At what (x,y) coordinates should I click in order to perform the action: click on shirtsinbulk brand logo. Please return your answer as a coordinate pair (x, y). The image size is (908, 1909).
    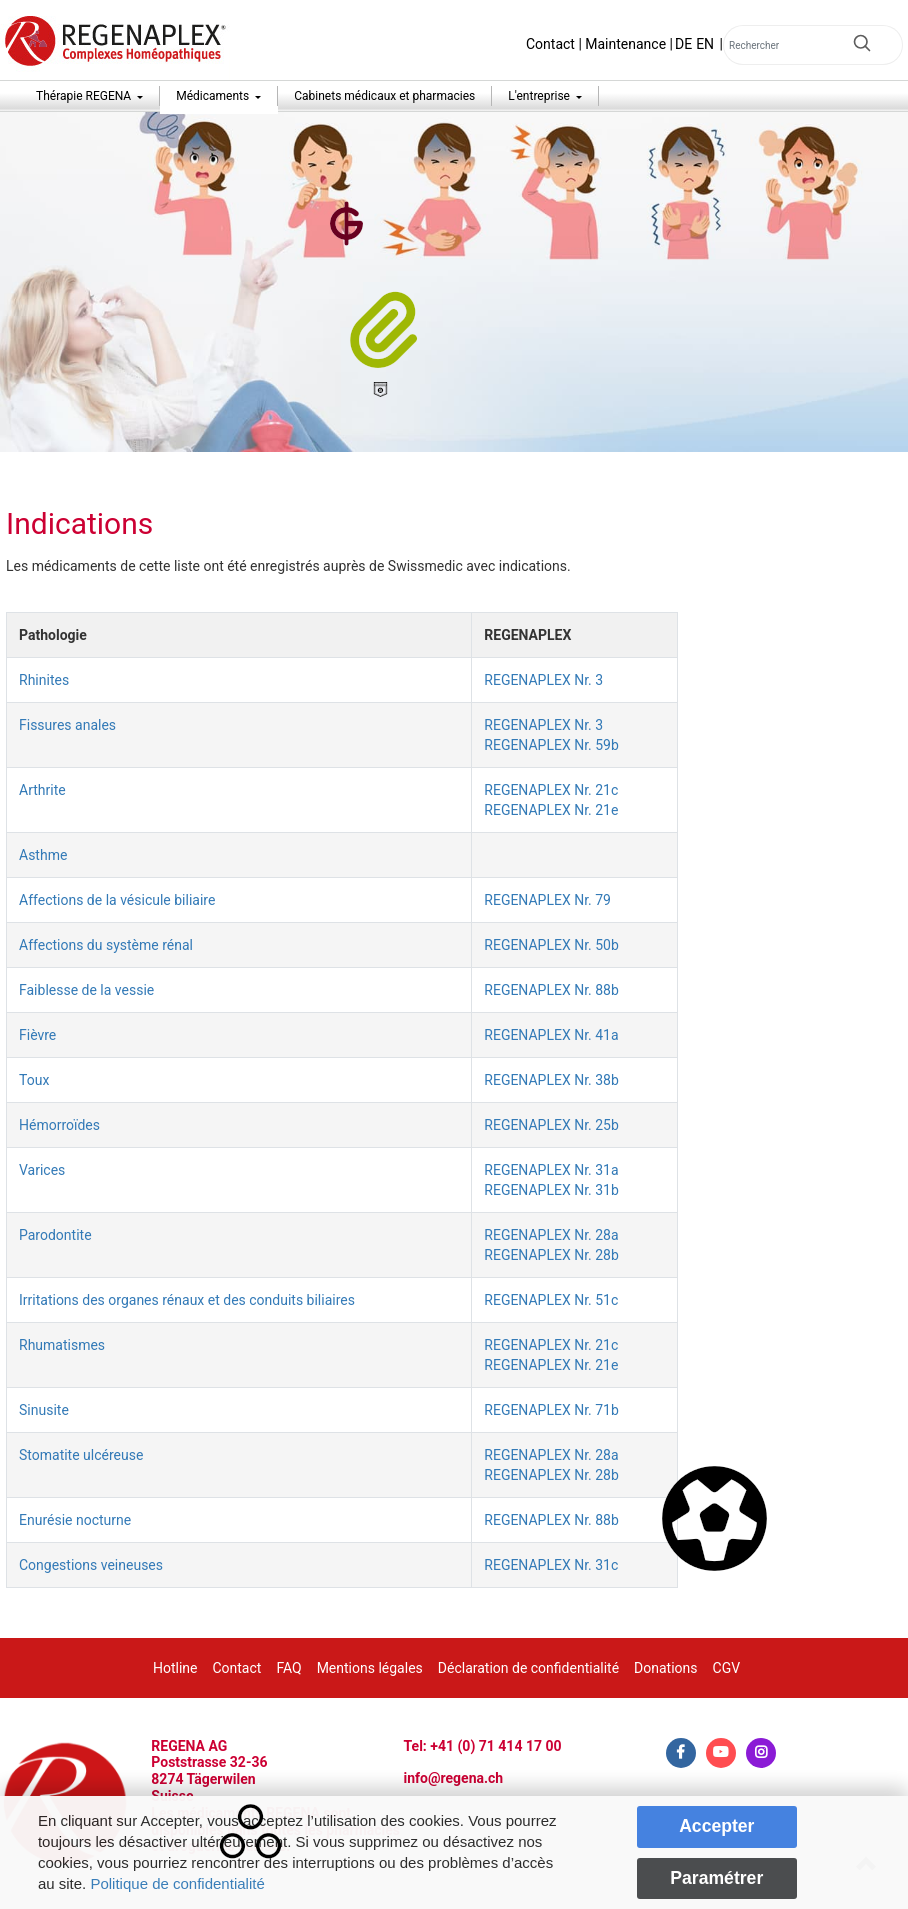
    Looking at the image, I should click on (380, 389).